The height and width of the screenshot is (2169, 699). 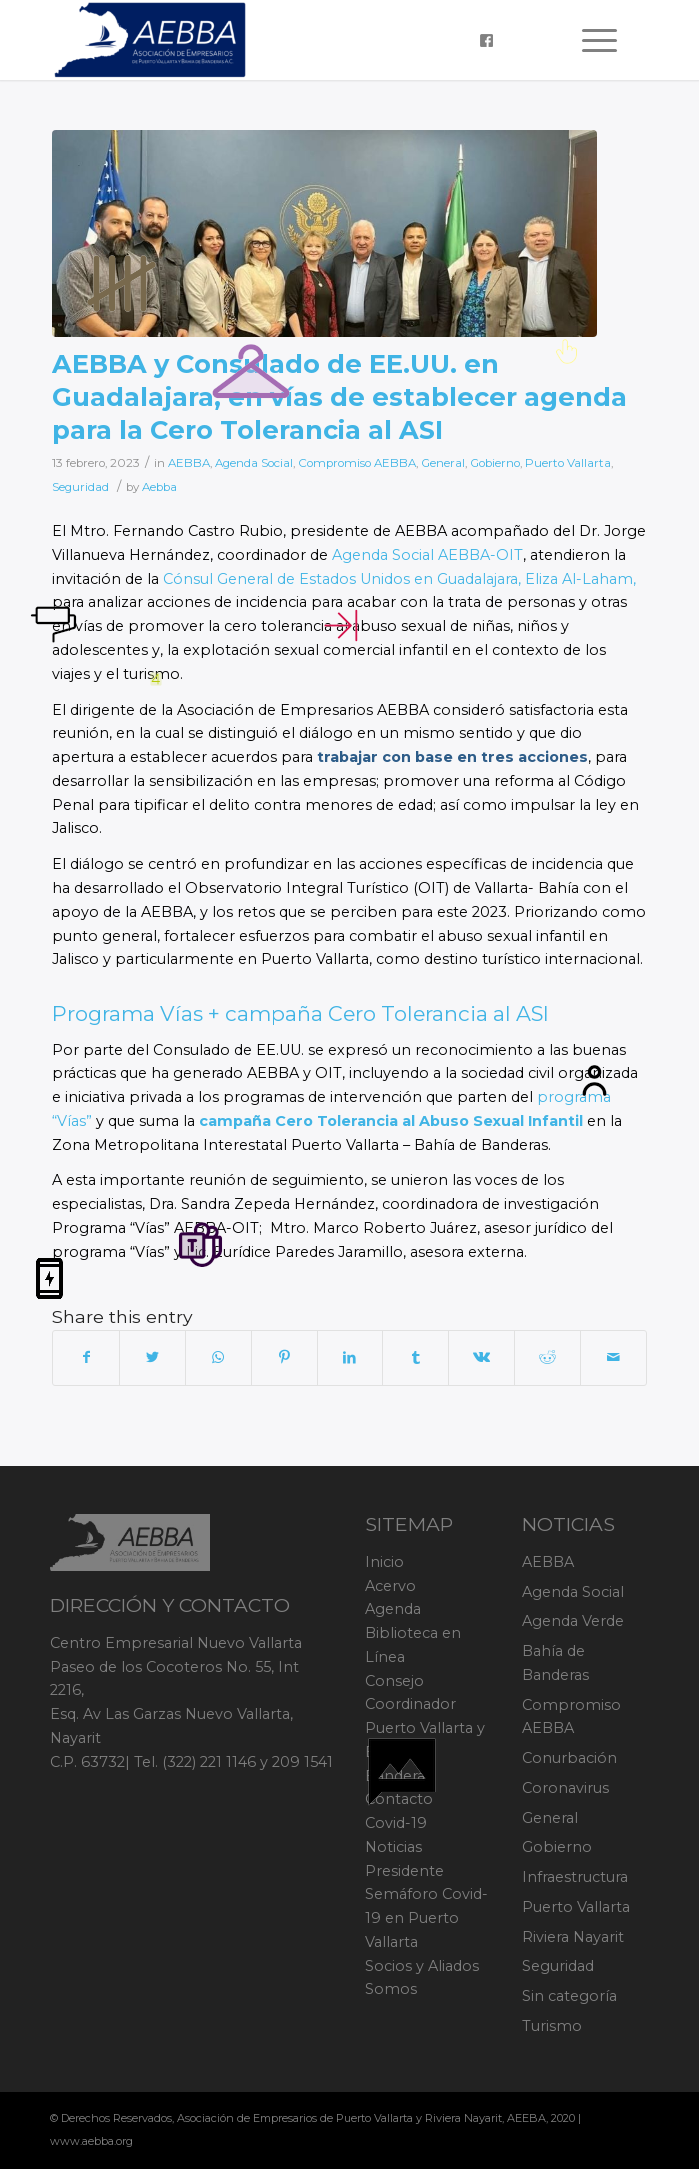 What do you see at coordinates (594, 1080) in the screenshot?
I see `view your profile` at bounding box center [594, 1080].